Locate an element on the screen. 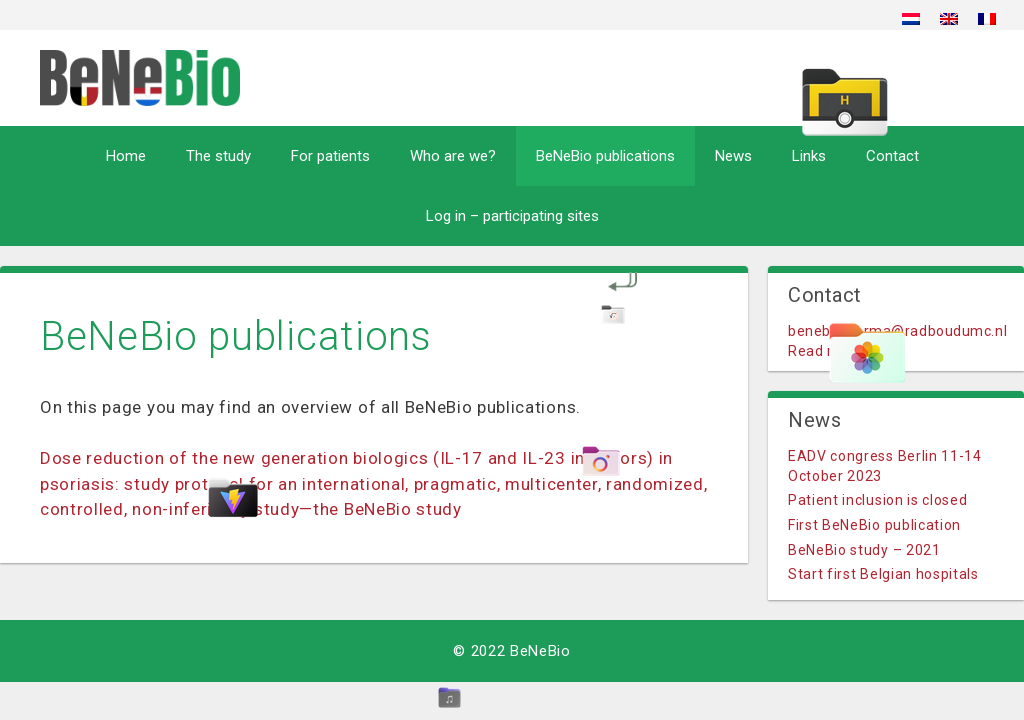  open icloud photos folder is located at coordinates (867, 355).